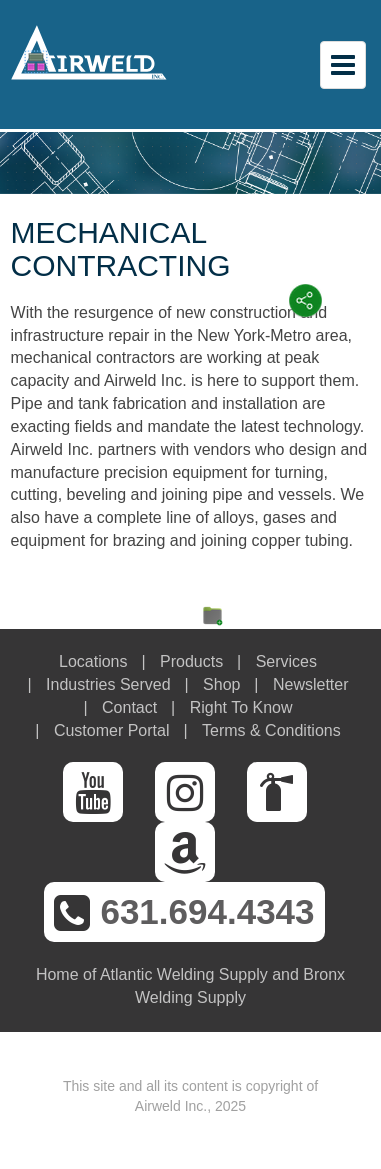  I want to click on indicates a shared file or folder, so click(305, 300).